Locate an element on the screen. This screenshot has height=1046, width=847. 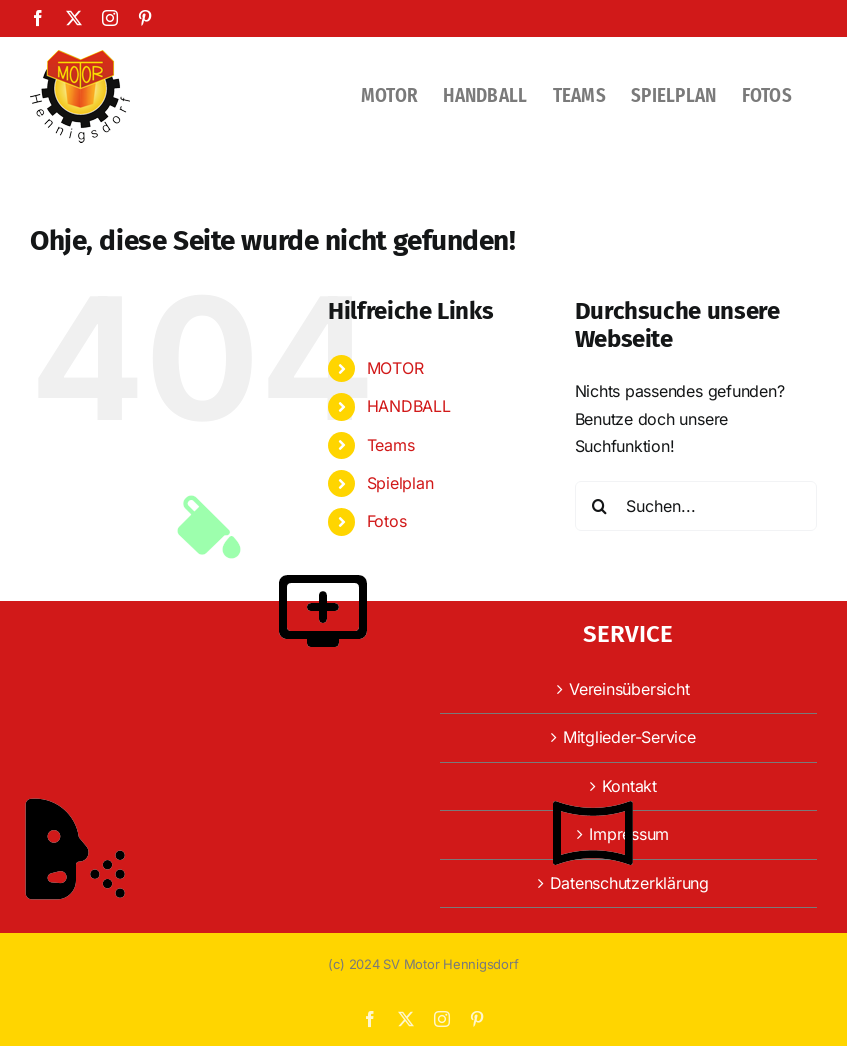
report respiratory symptoms is located at coordinates (76, 849).